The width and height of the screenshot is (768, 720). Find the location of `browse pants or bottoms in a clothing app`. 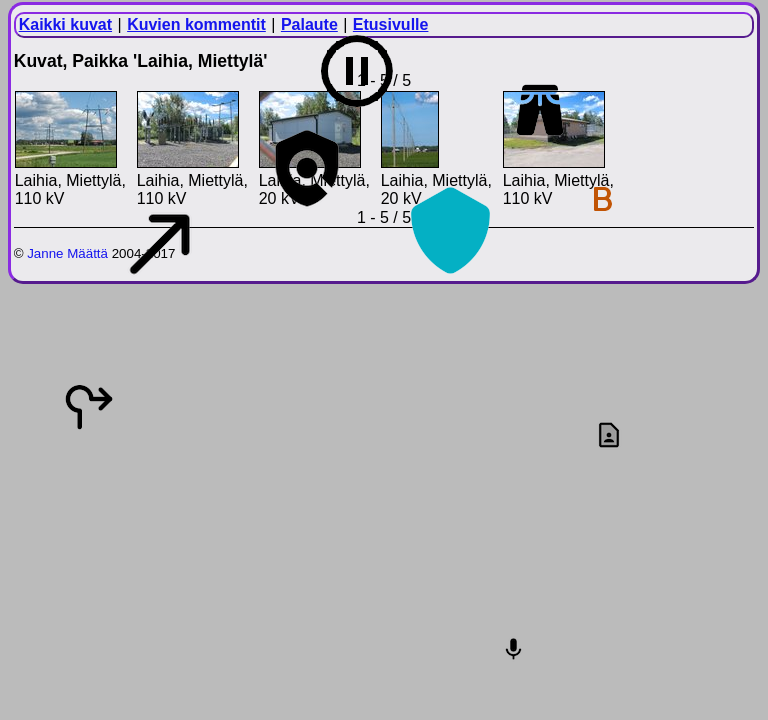

browse pants or bottoms in a clothing app is located at coordinates (540, 110).